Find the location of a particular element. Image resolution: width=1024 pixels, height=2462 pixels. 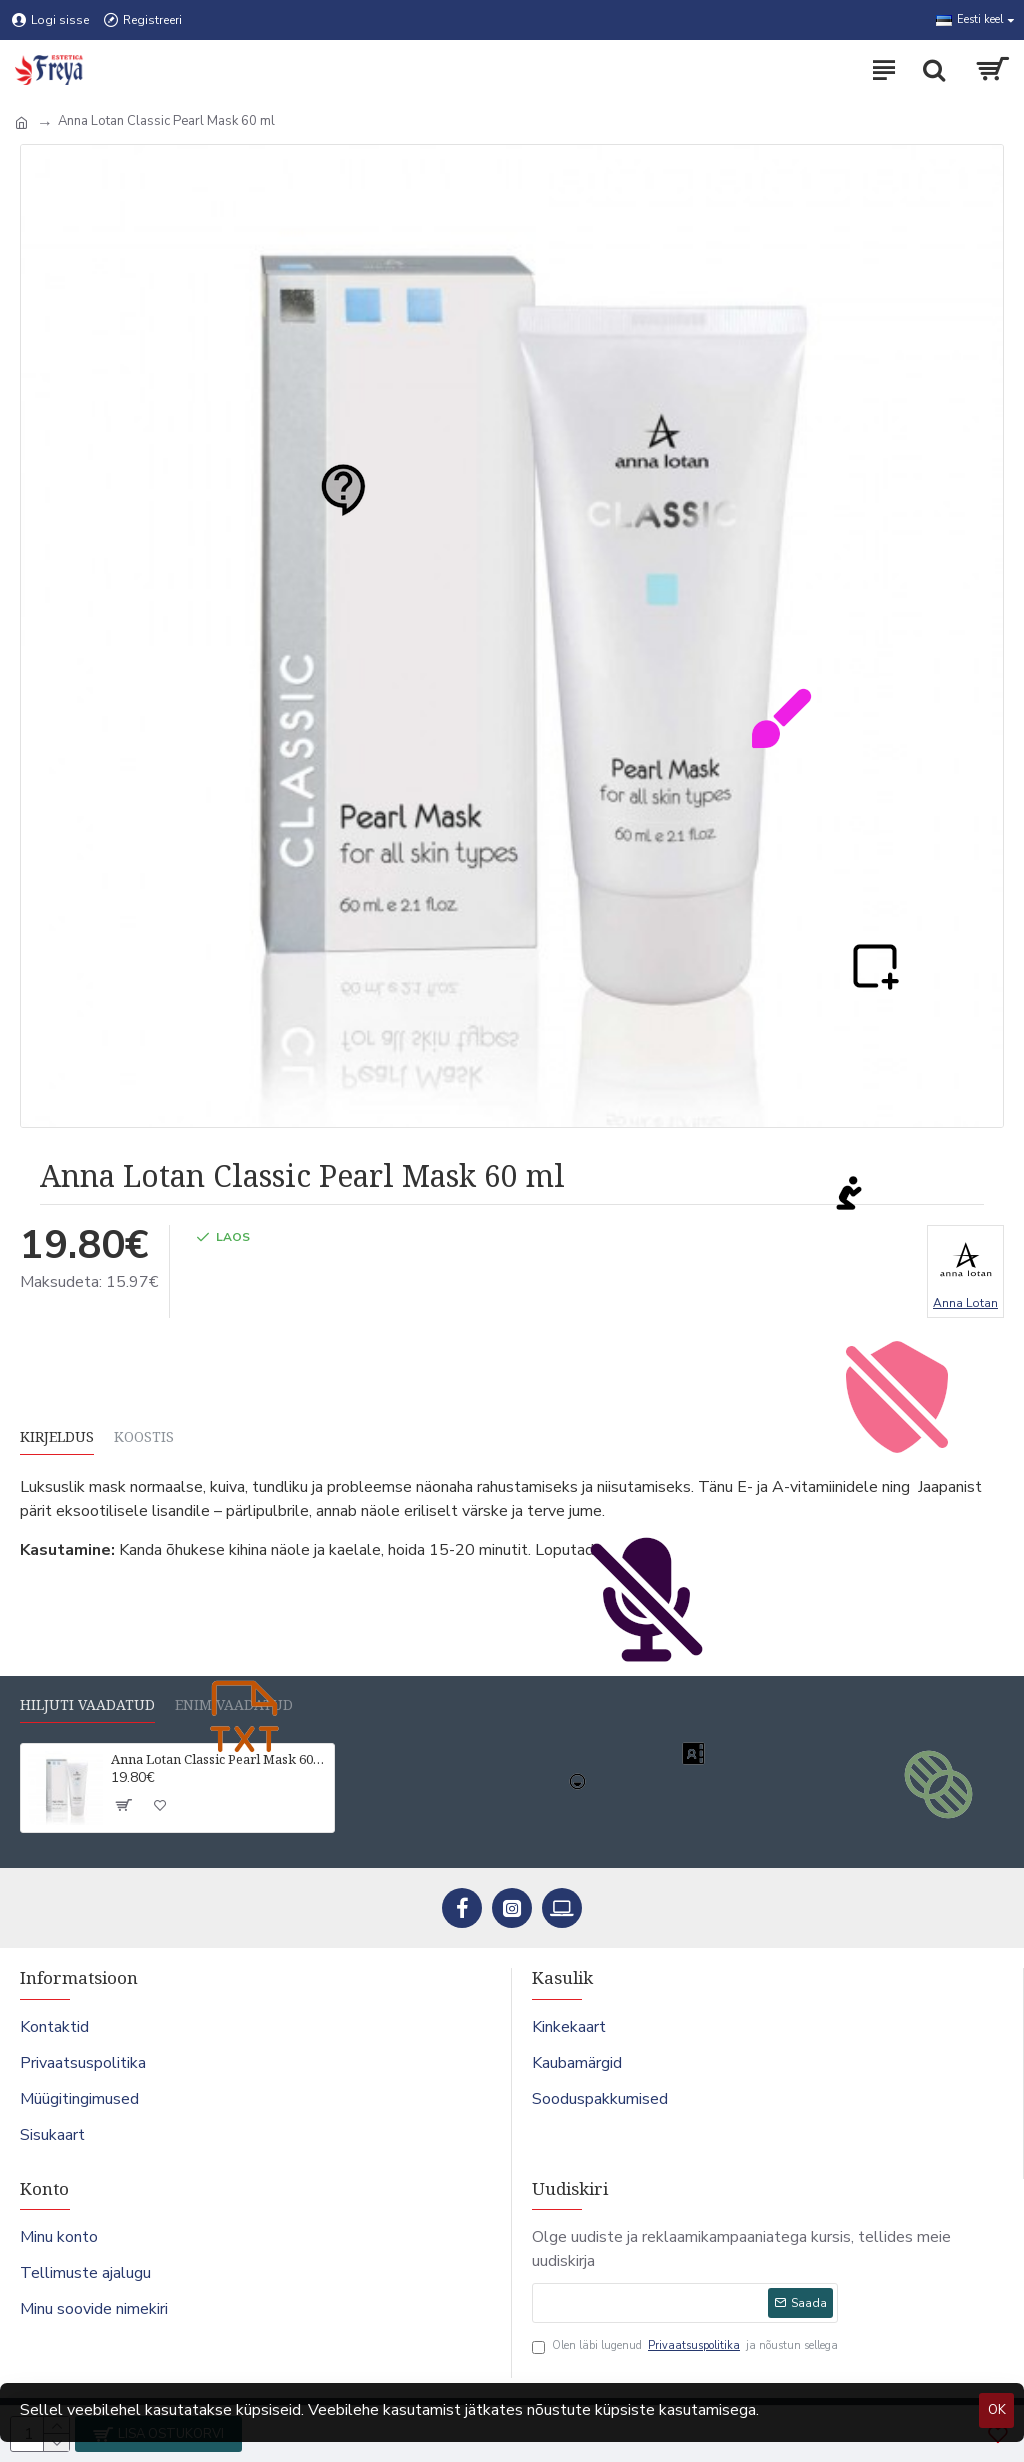

add a new item or element is located at coordinates (875, 966).